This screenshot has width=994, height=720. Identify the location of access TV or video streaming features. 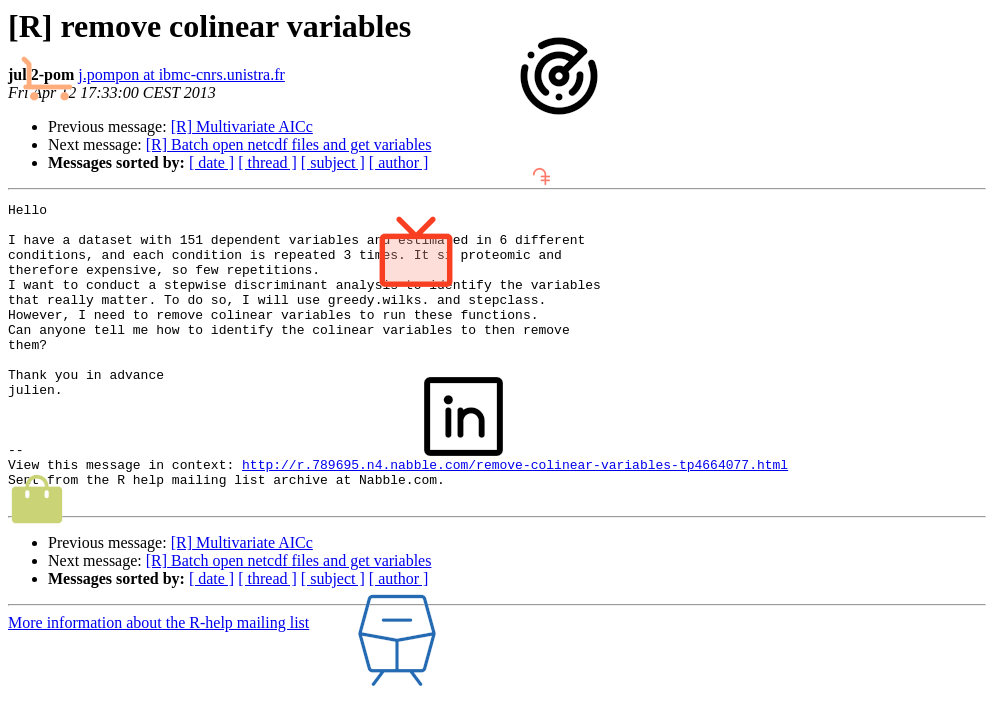
(416, 256).